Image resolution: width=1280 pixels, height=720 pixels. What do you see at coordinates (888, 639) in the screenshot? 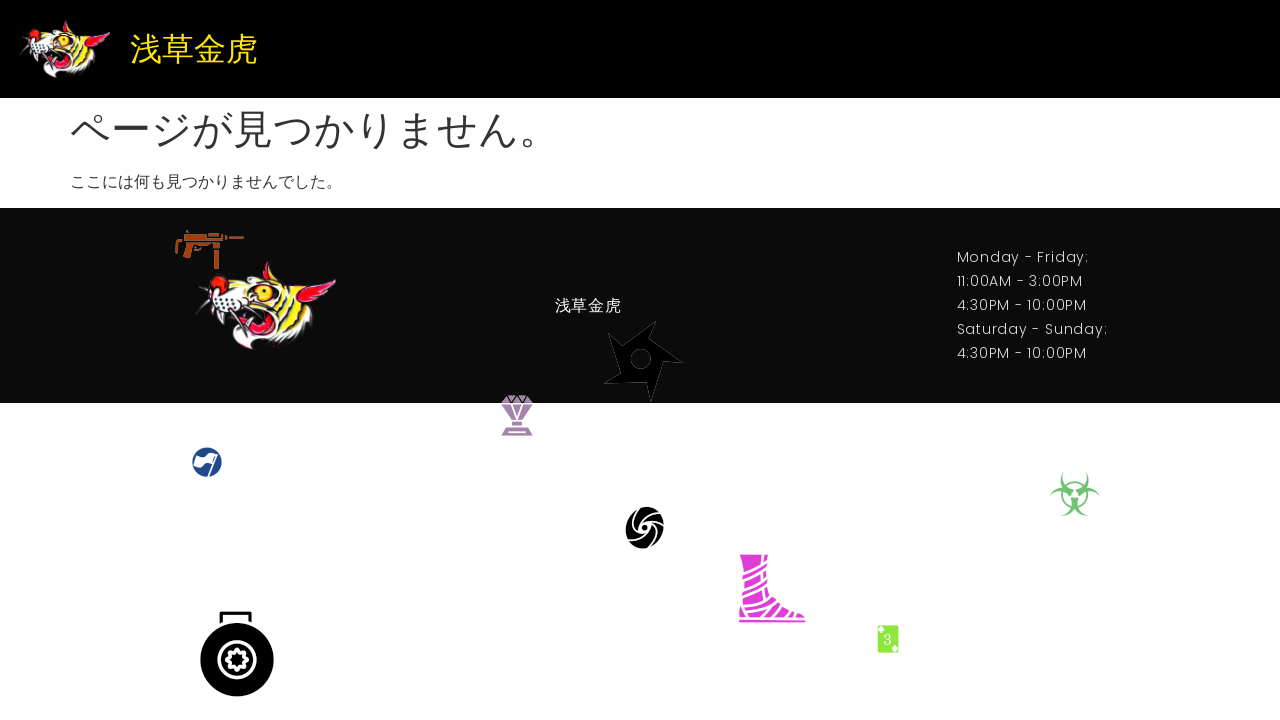
I see `select the three of spades card` at bounding box center [888, 639].